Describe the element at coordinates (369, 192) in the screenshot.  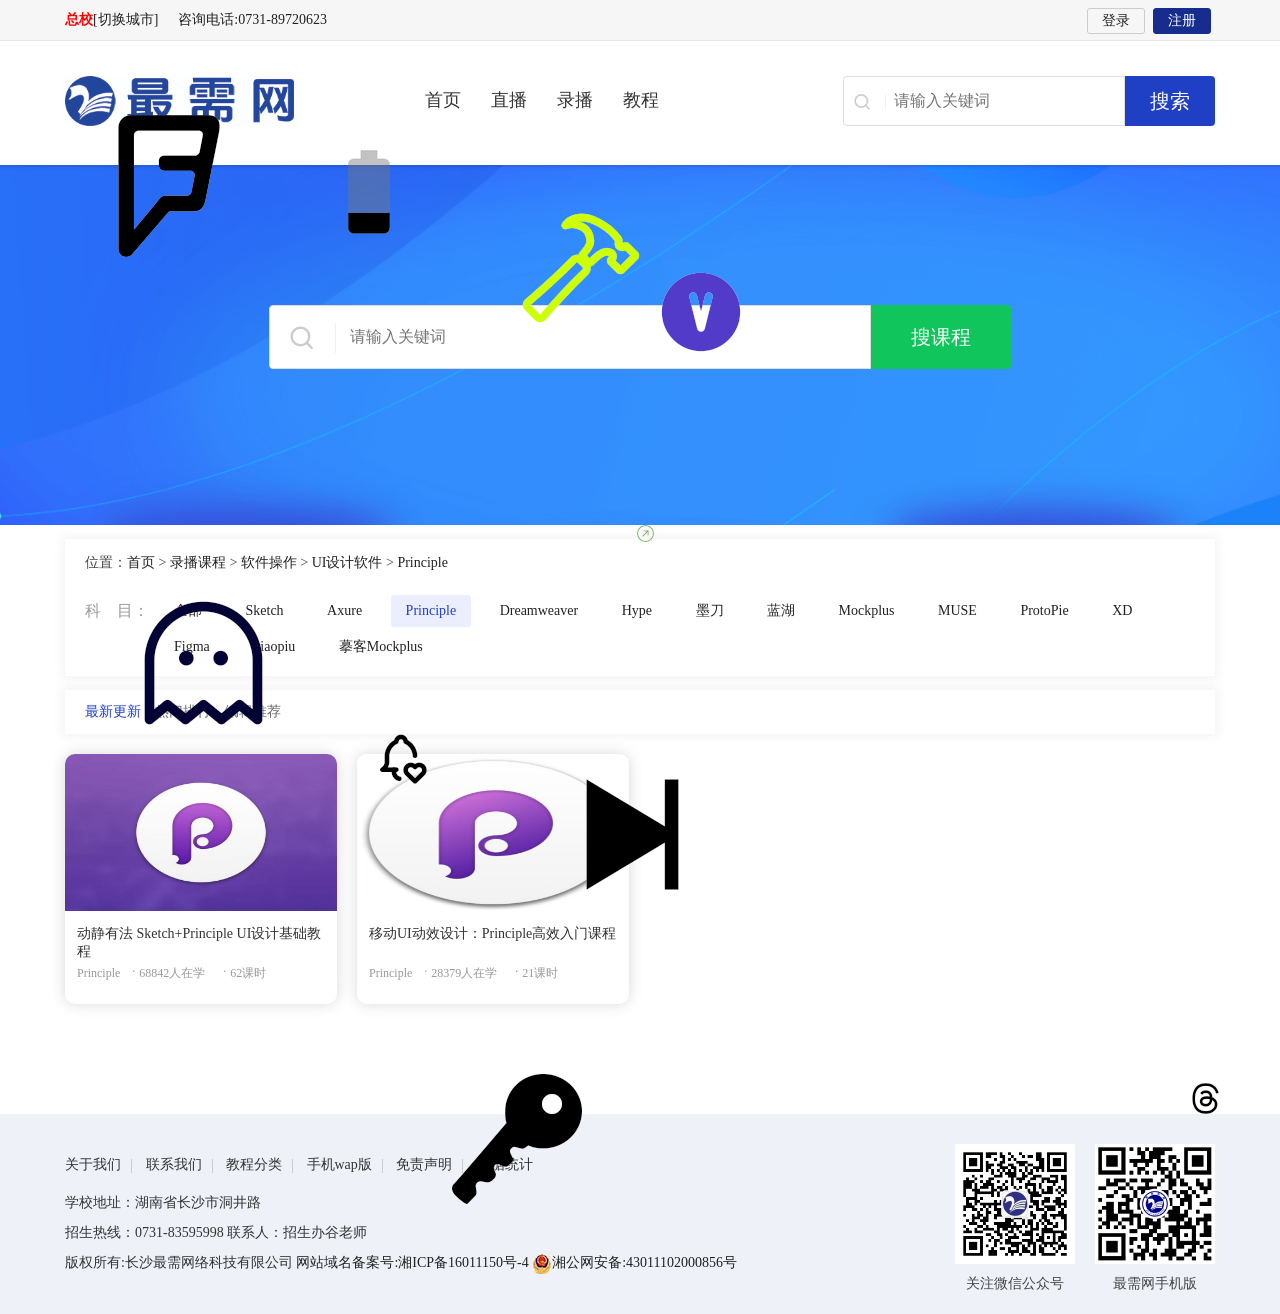
I see `indicates low battery level at 20%` at that location.